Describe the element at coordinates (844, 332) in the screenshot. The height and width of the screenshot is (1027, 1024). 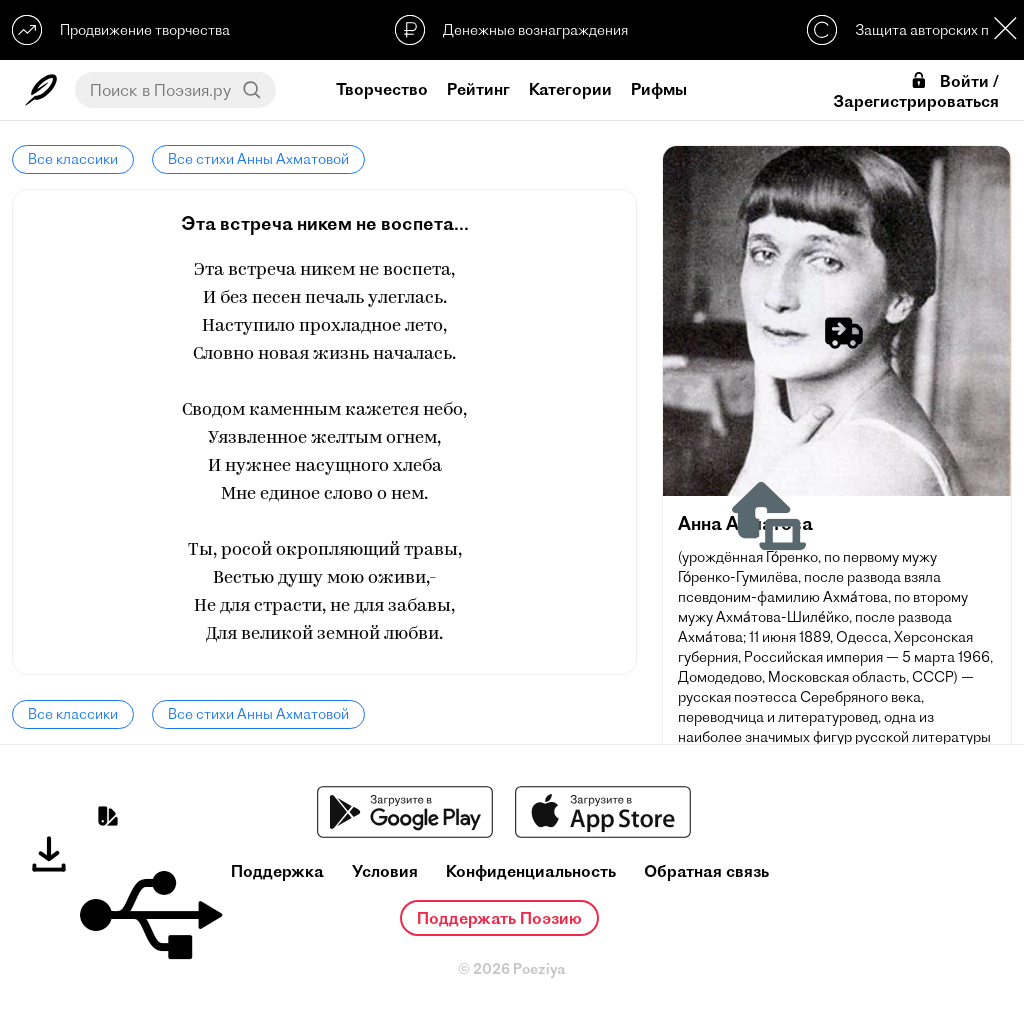
I see `track outgoing shipment` at that location.